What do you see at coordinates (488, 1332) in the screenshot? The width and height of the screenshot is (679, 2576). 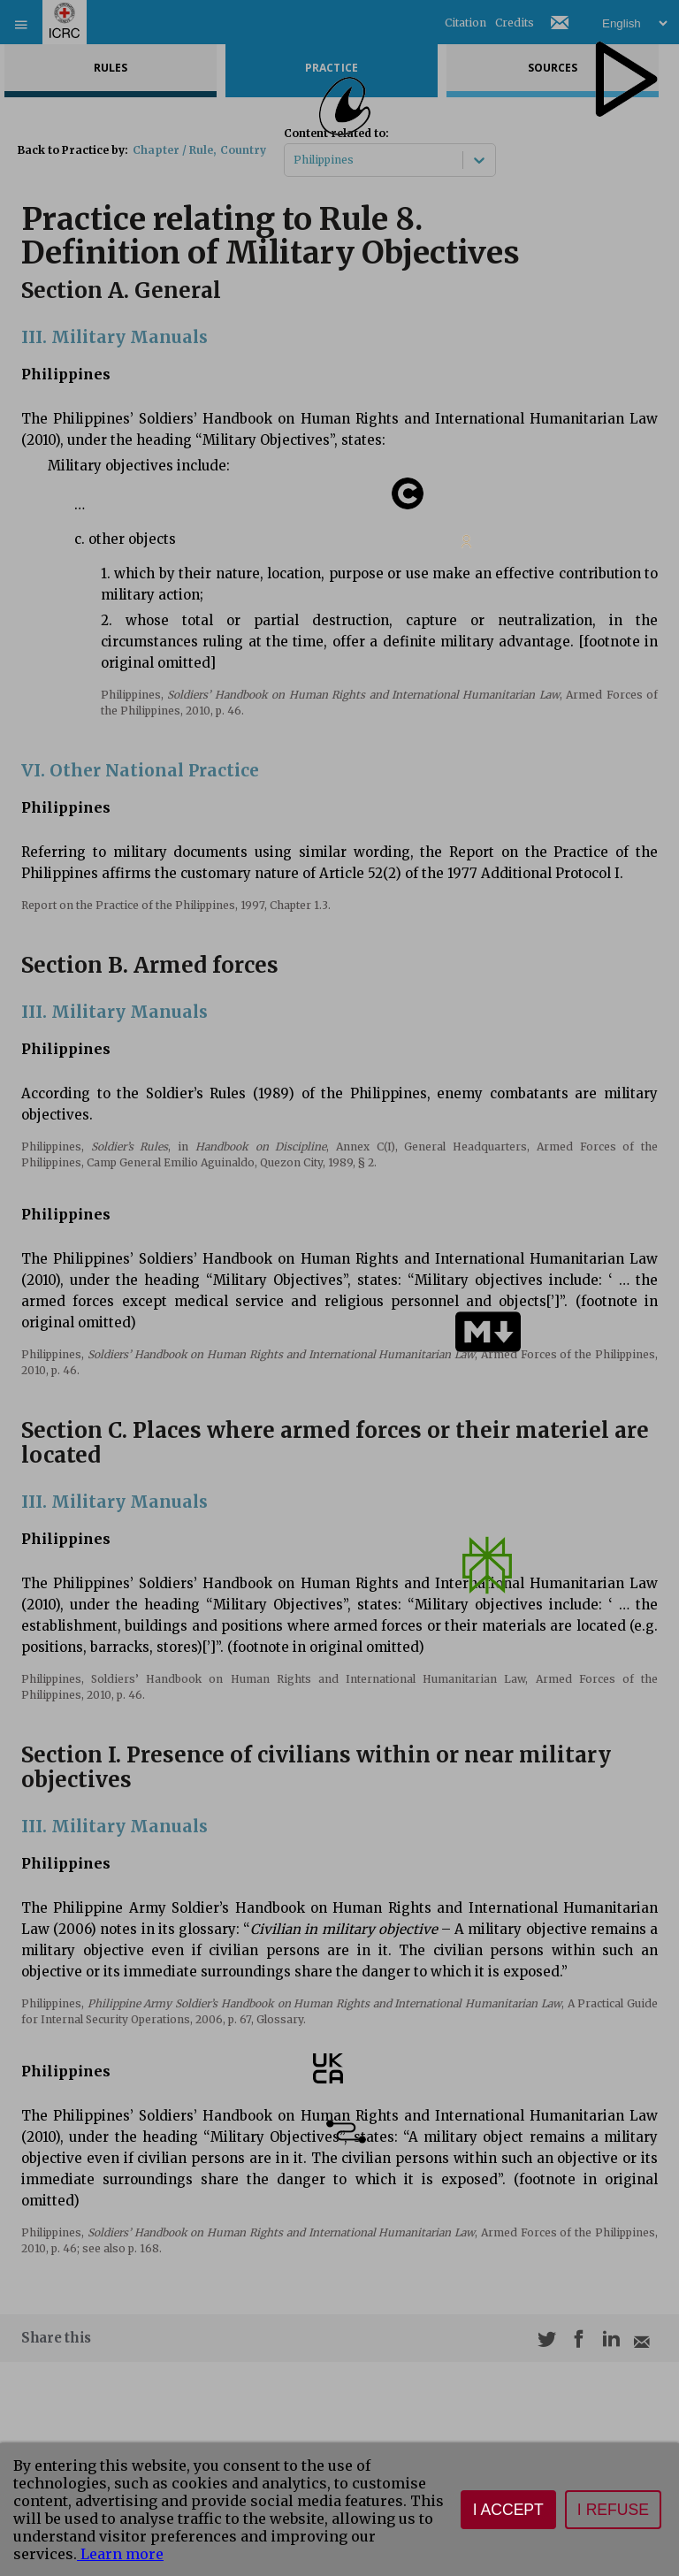 I see `indicates markdown formatting is supported` at bounding box center [488, 1332].